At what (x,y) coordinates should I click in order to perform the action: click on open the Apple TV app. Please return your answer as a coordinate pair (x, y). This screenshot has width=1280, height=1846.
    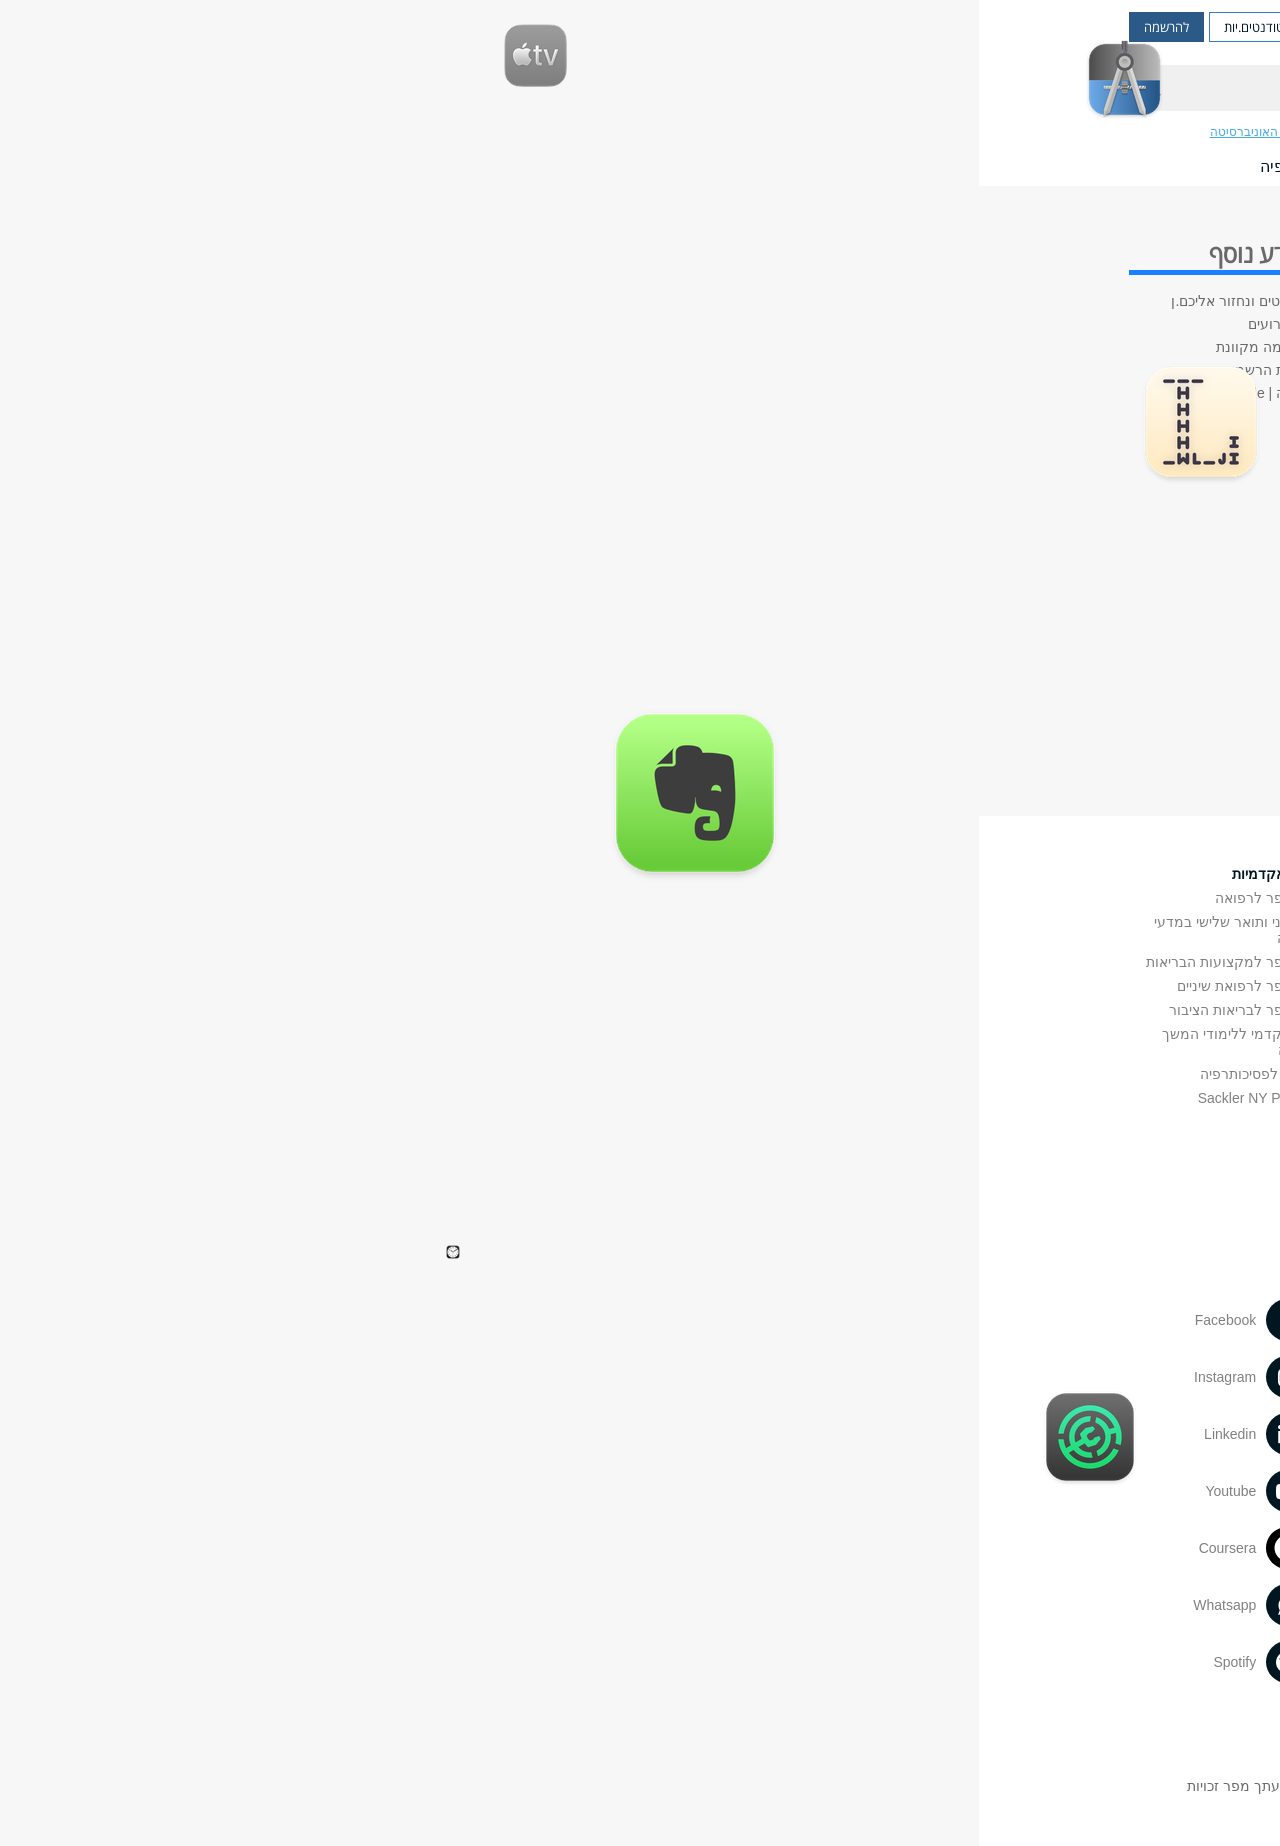
    Looking at the image, I should click on (535, 55).